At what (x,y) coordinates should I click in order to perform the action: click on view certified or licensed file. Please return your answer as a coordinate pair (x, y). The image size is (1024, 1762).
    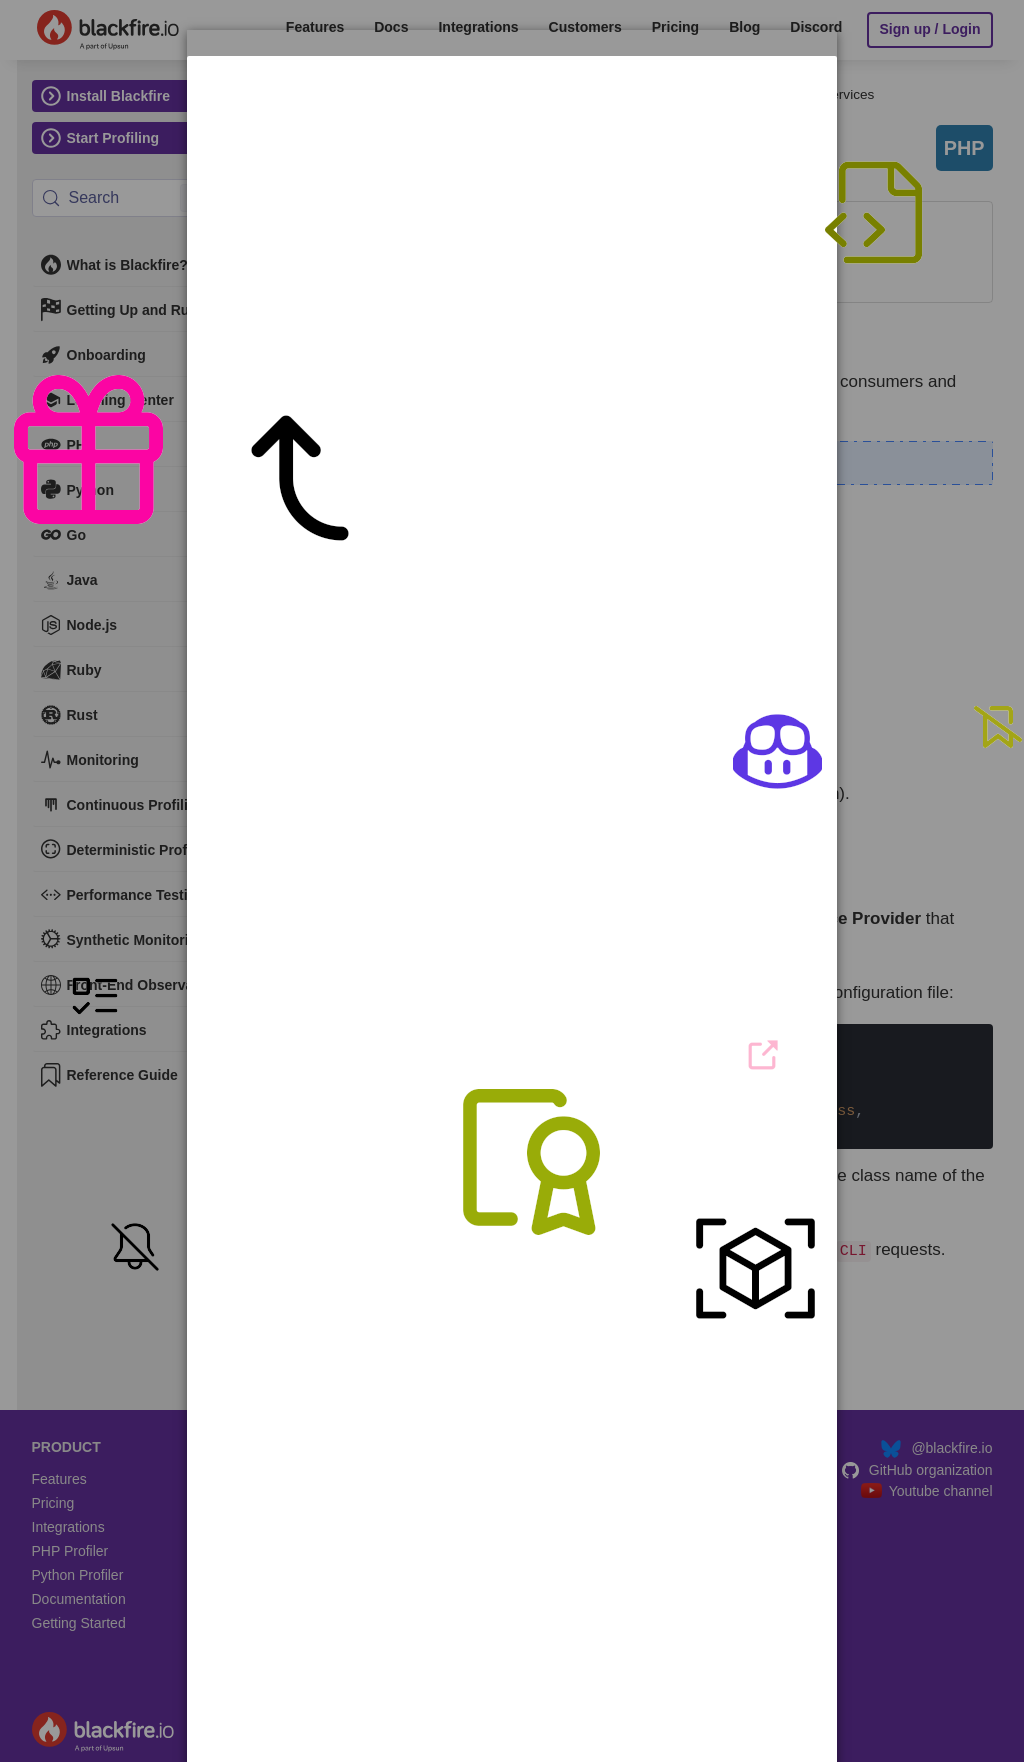
    Looking at the image, I should click on (527, 1162).